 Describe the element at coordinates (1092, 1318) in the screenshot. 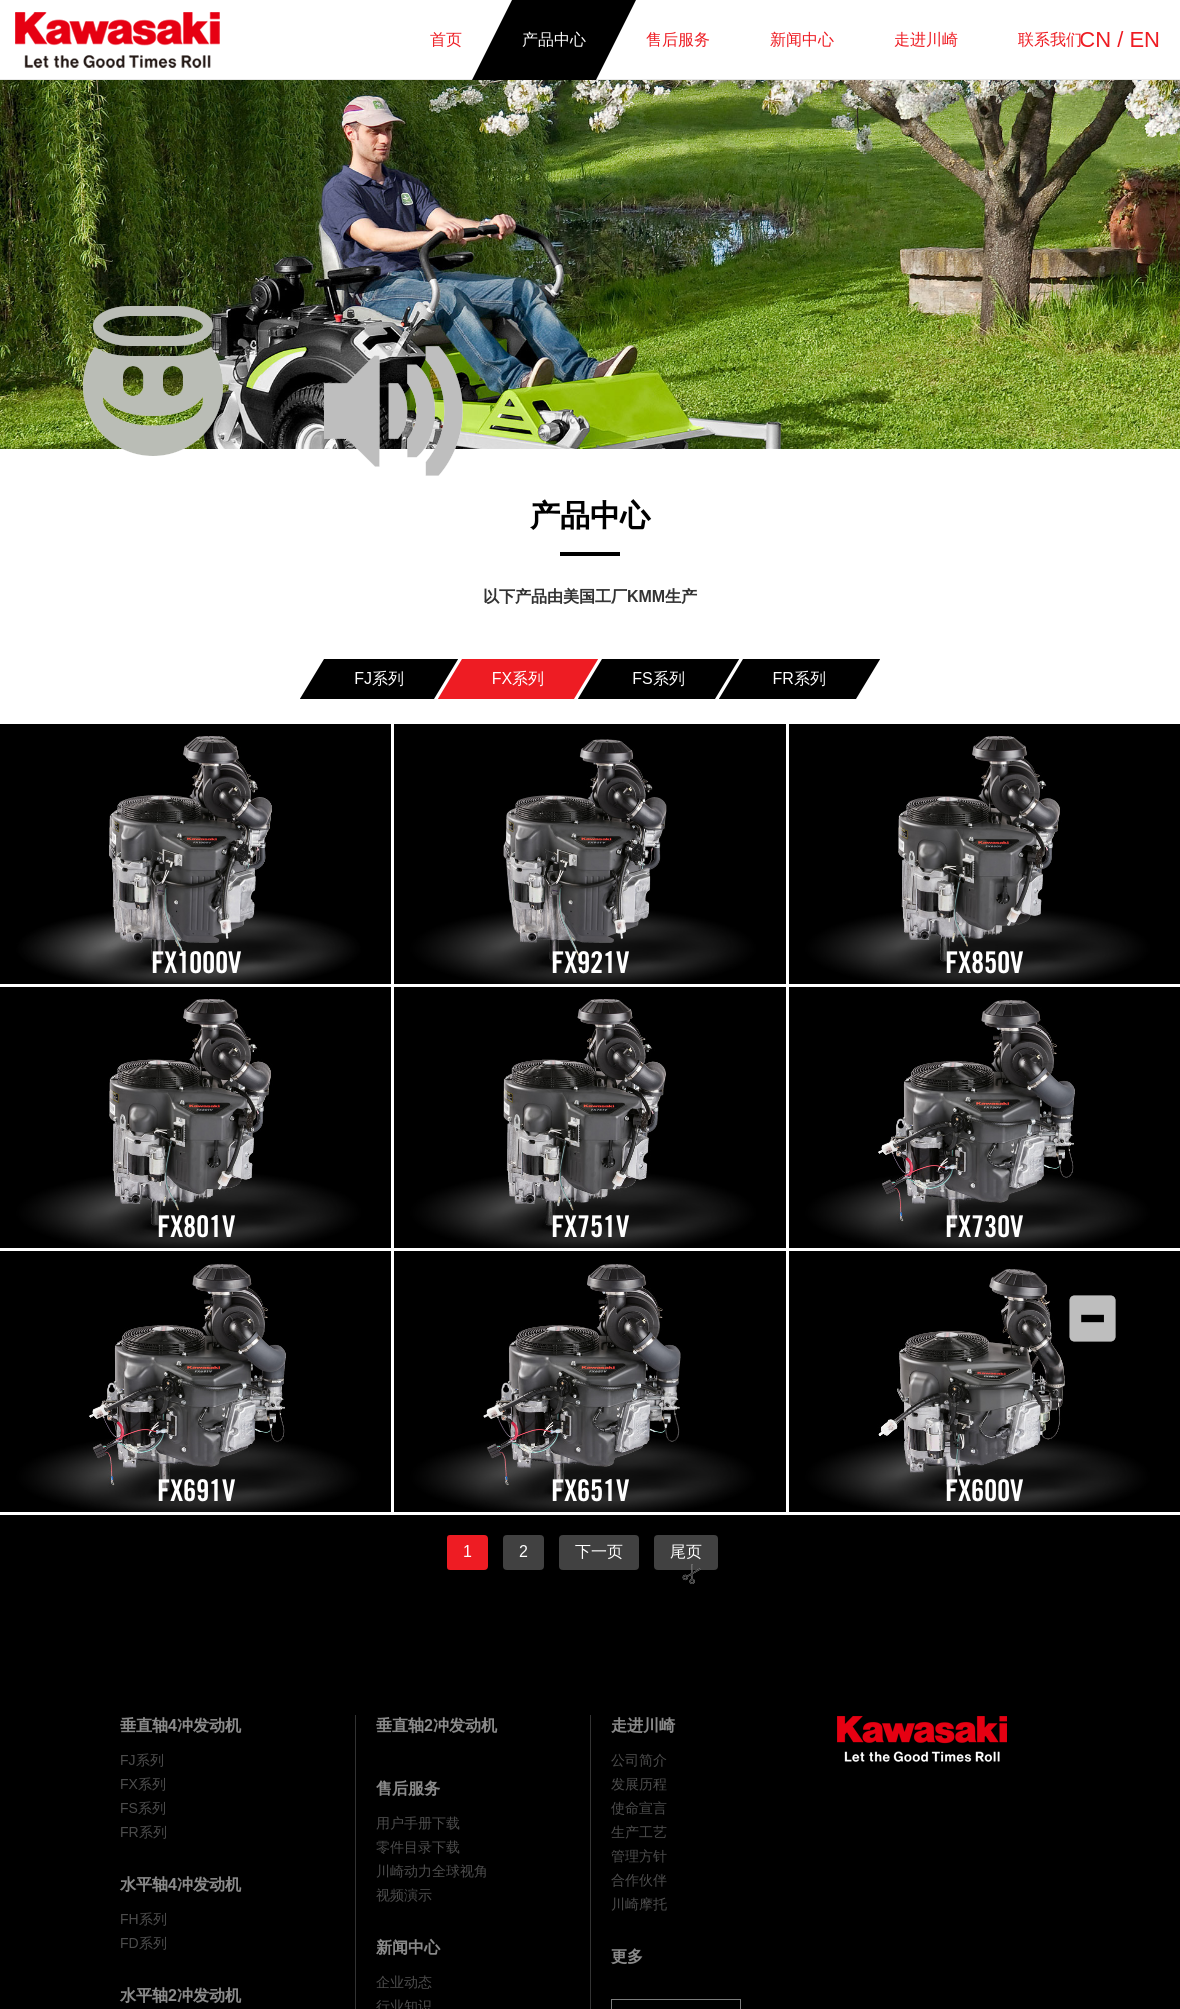

I see `zoom out to see more content` at that location.